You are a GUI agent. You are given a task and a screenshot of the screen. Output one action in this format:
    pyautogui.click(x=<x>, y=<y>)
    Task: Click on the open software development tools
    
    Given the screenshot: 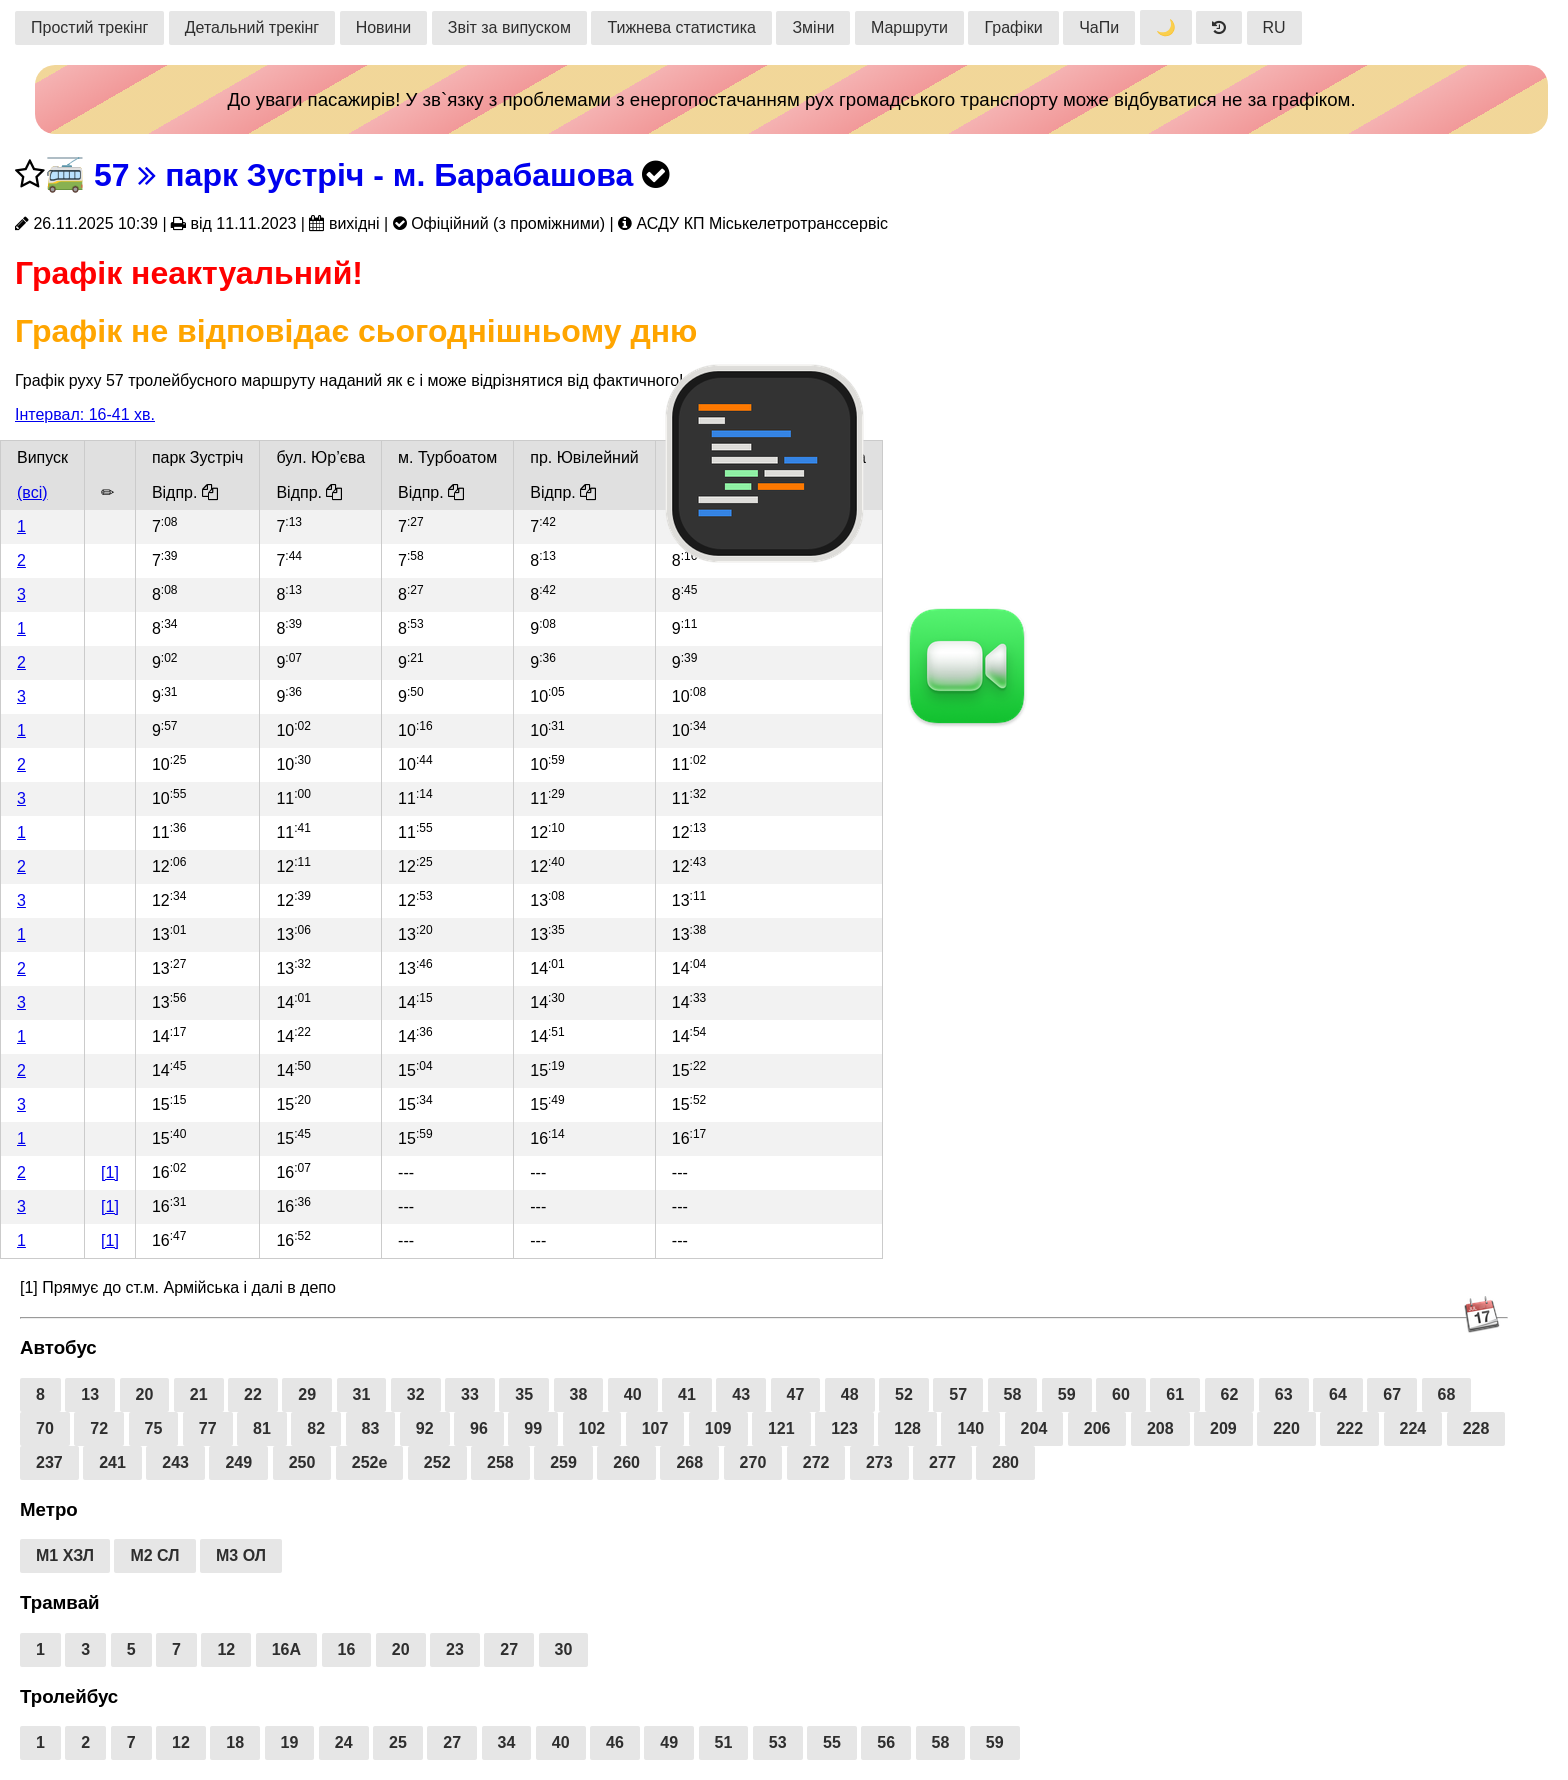 What is the action you would take?
    pyautogui.click(x=764, y=463)
    